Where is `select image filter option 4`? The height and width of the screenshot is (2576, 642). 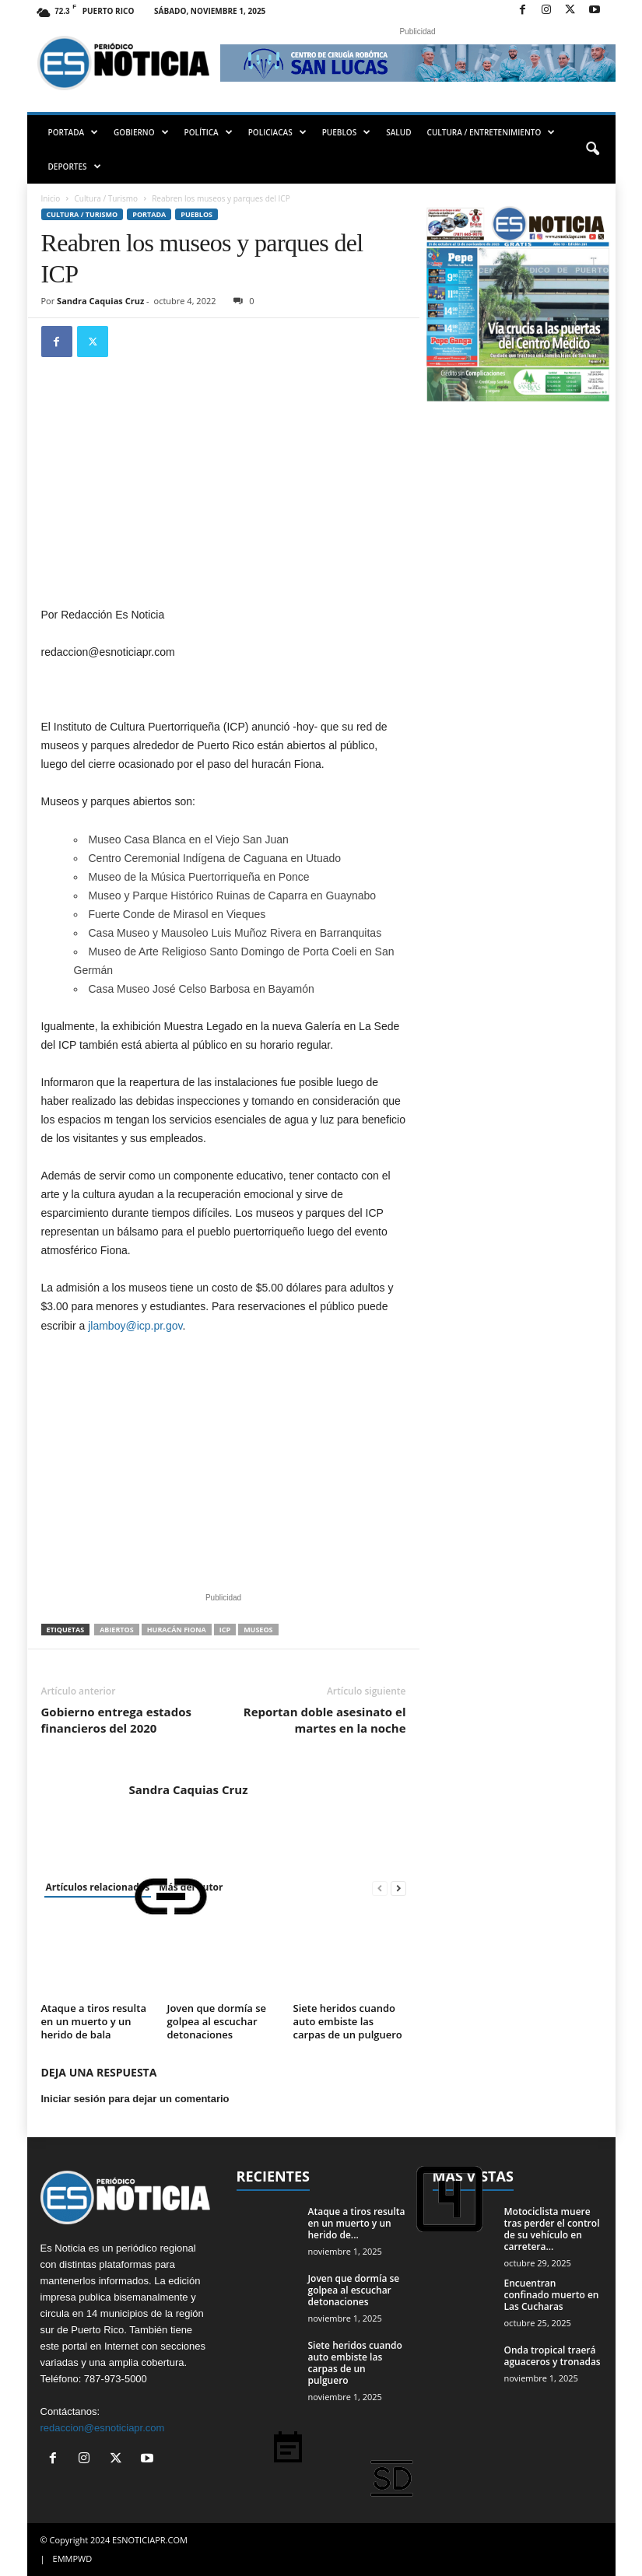
select image filter option 4 is located at coordinates (449, 2199).